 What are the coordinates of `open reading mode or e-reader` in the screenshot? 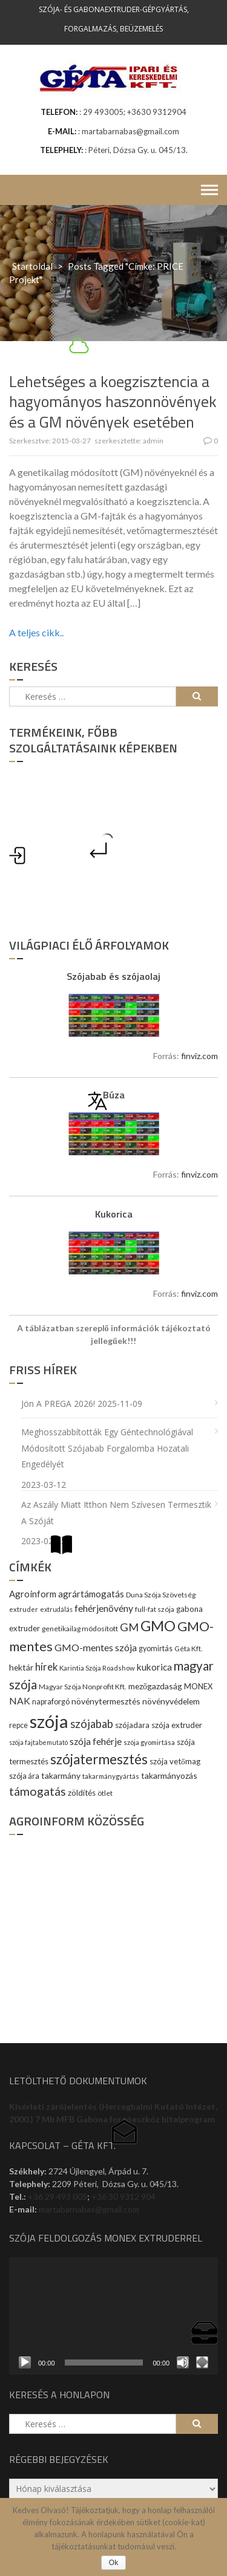 It's located at (61, 1545).